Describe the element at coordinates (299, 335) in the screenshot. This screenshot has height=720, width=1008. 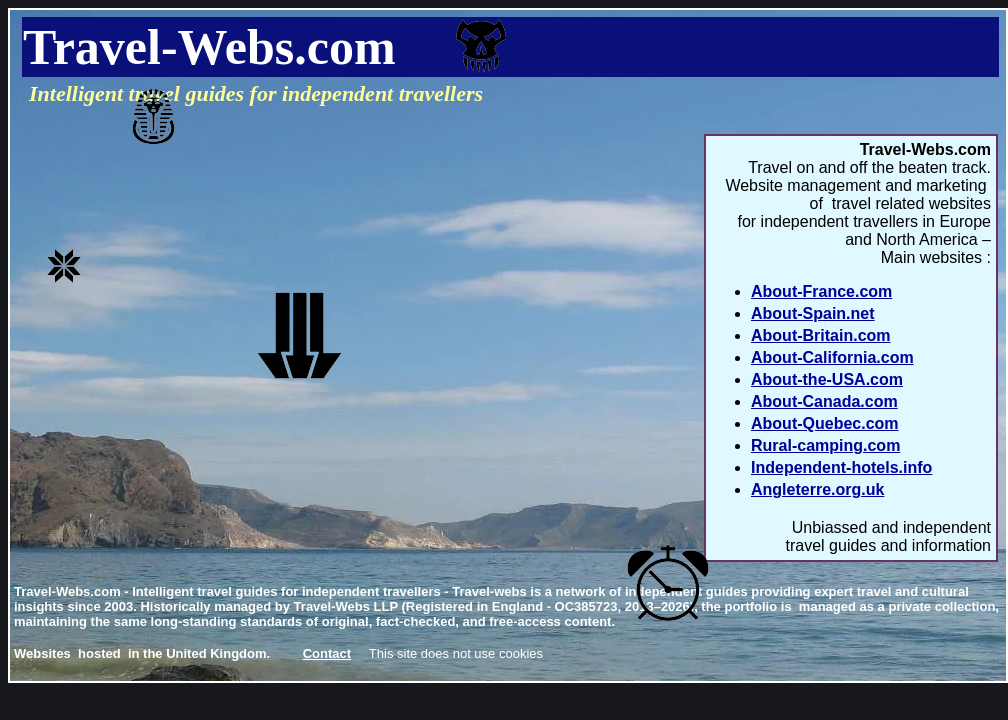
I see `activate a powerful downward attack or smash move` at that location.